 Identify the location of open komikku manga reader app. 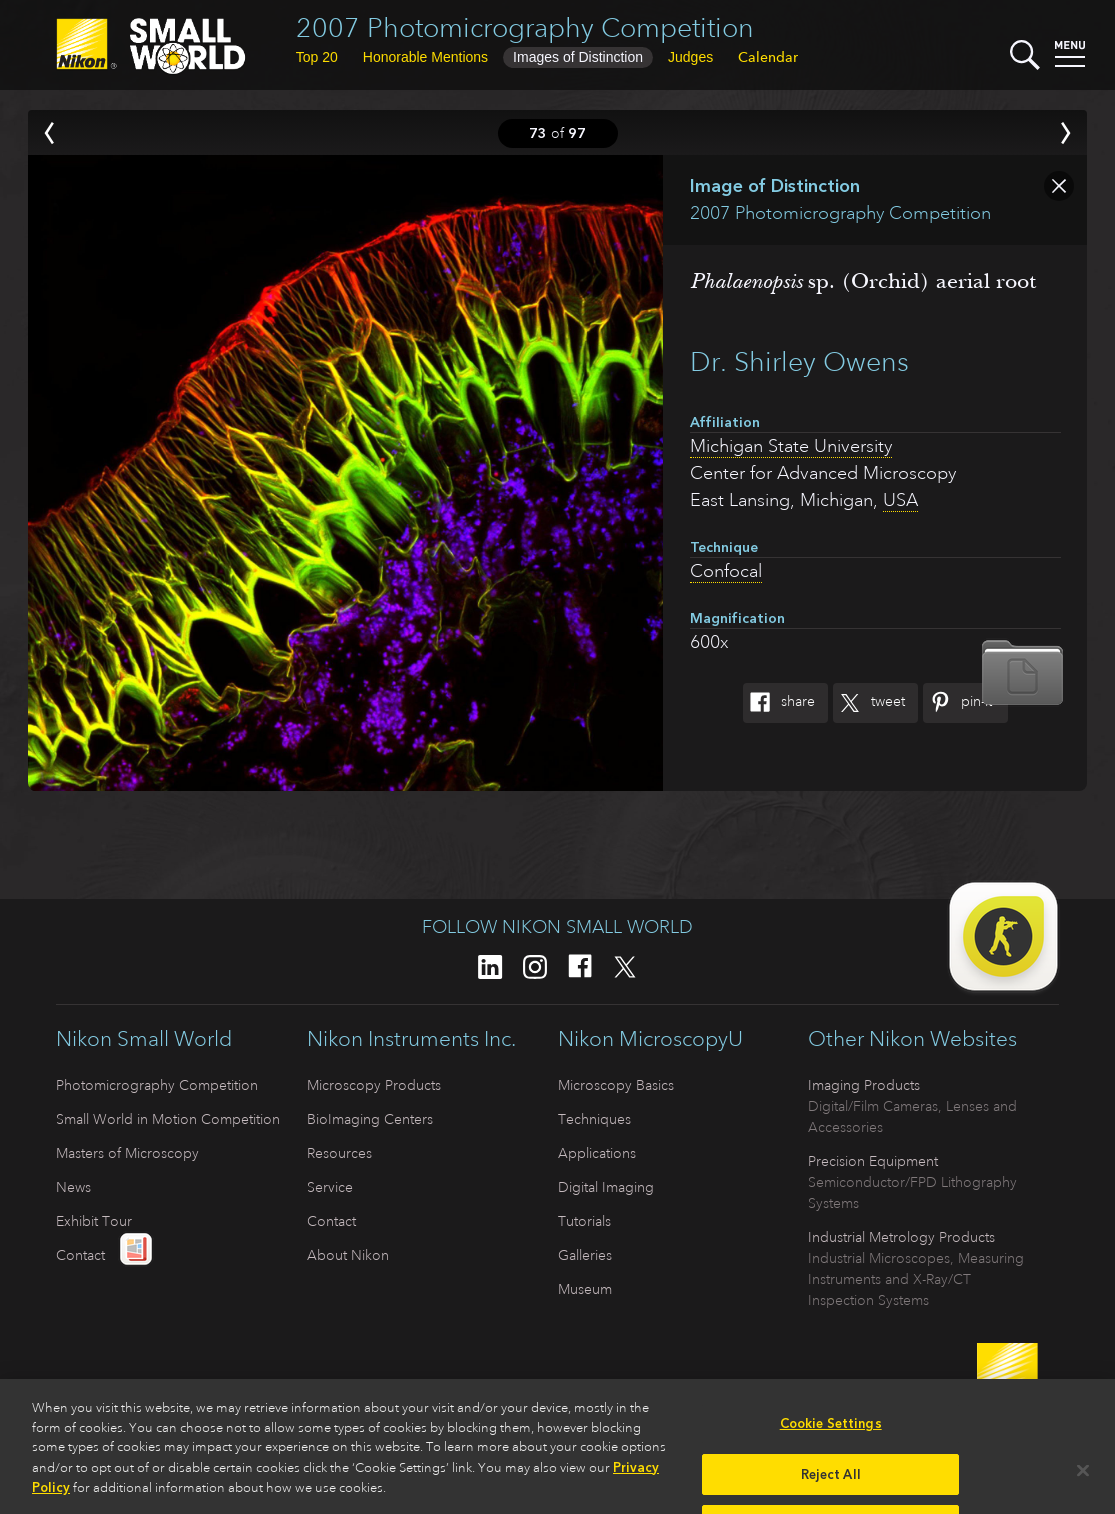
(136, 1249).